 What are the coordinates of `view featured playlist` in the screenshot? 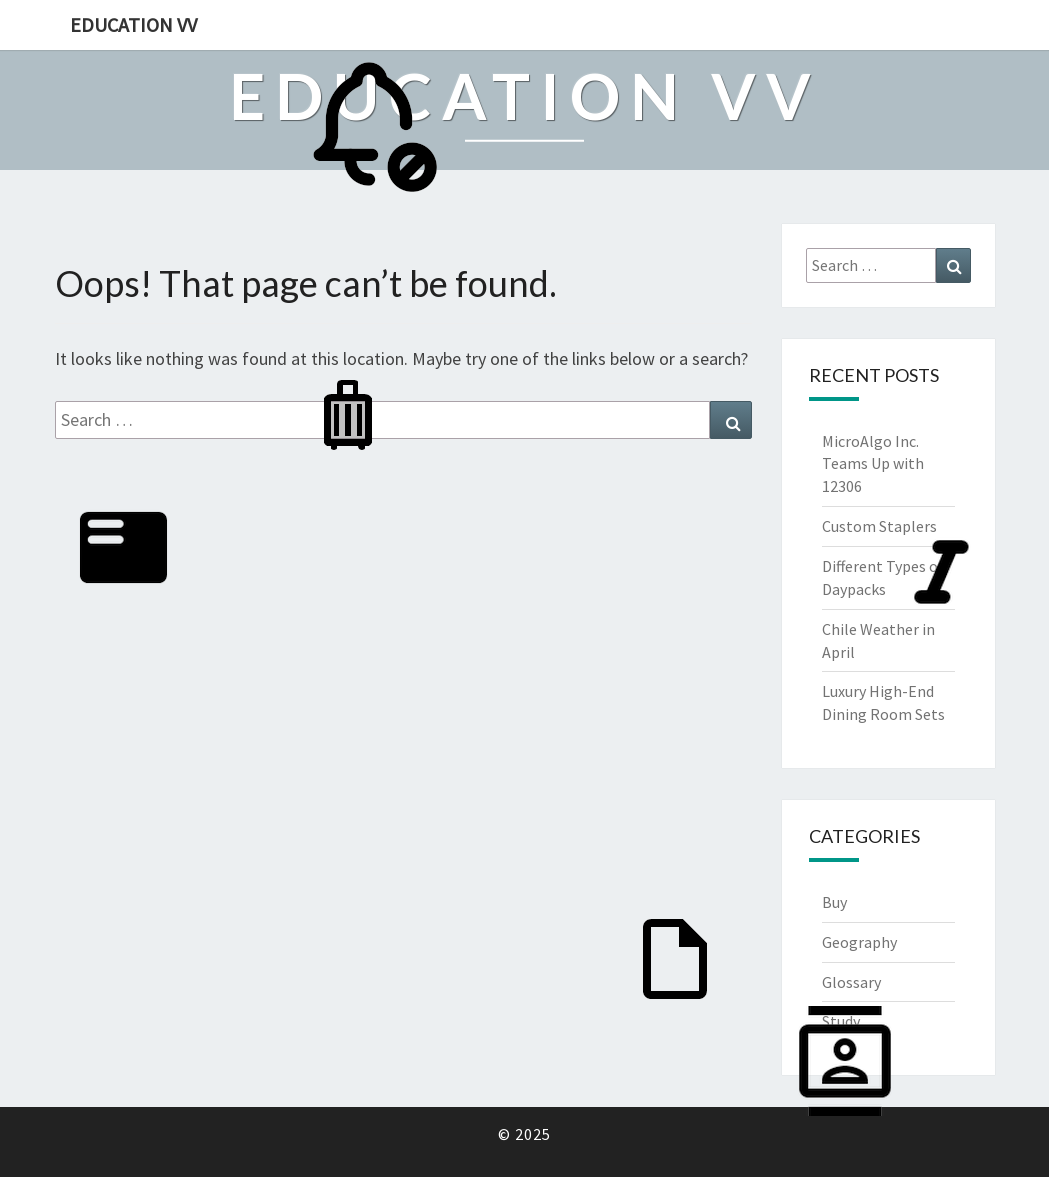 It's located at (123, 547).